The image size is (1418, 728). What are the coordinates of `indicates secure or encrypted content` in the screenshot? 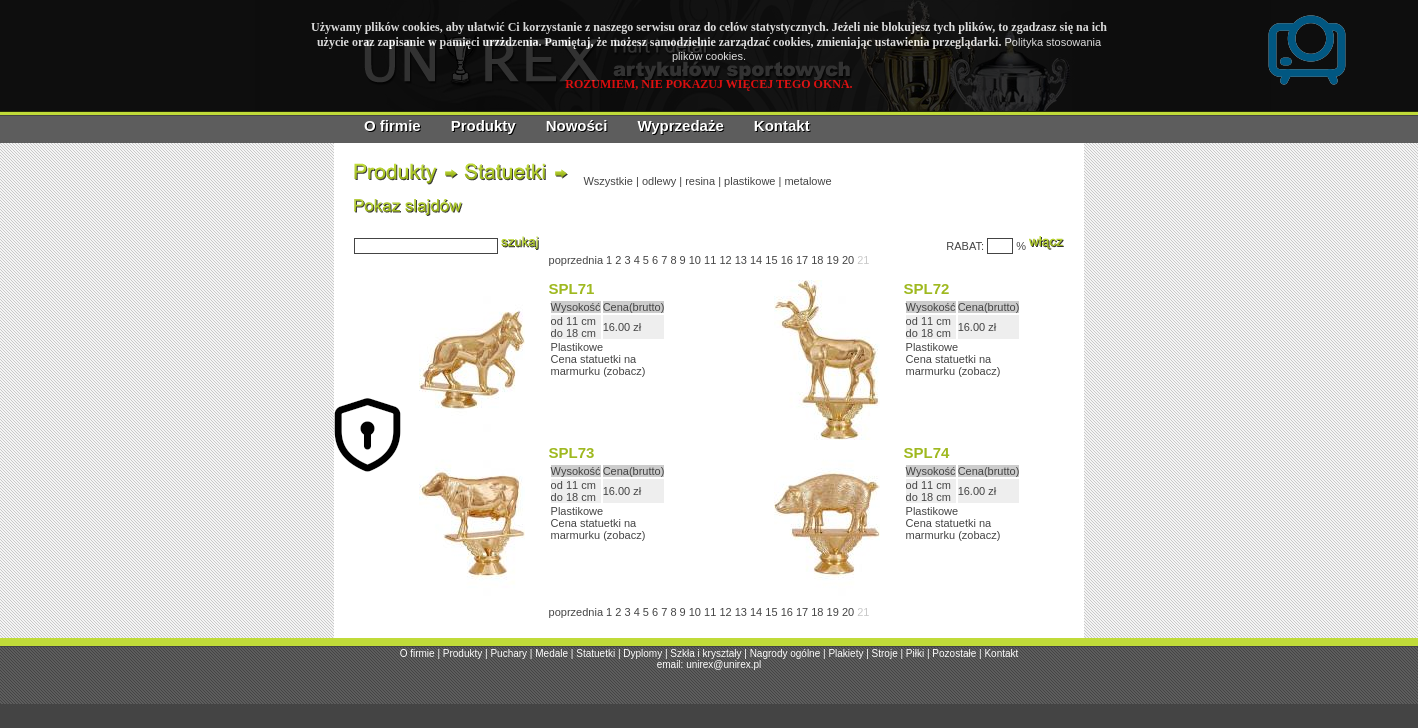 It's located at (367, 435).